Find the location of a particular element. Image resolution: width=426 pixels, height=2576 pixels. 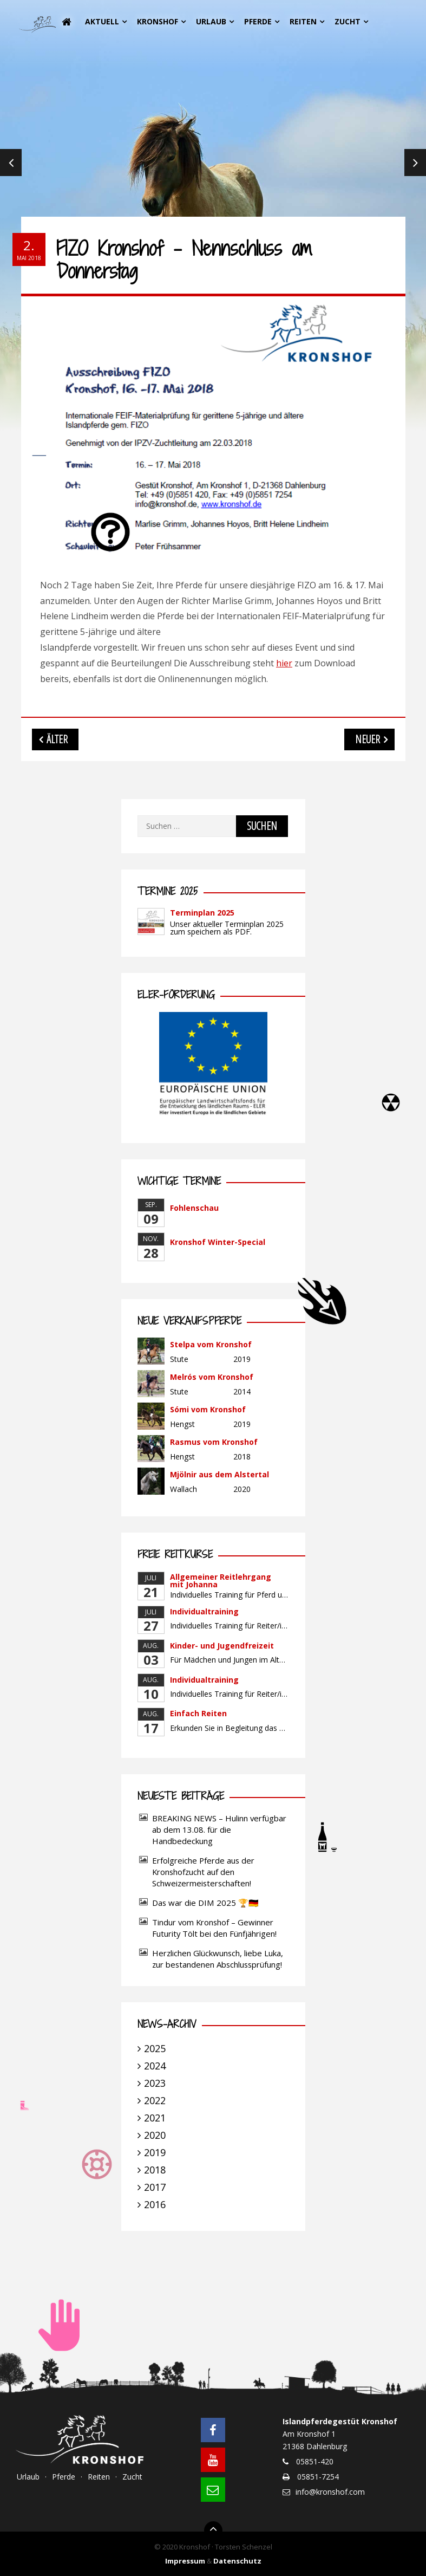

stop or pause current action is located at coordinates (59, 2325).